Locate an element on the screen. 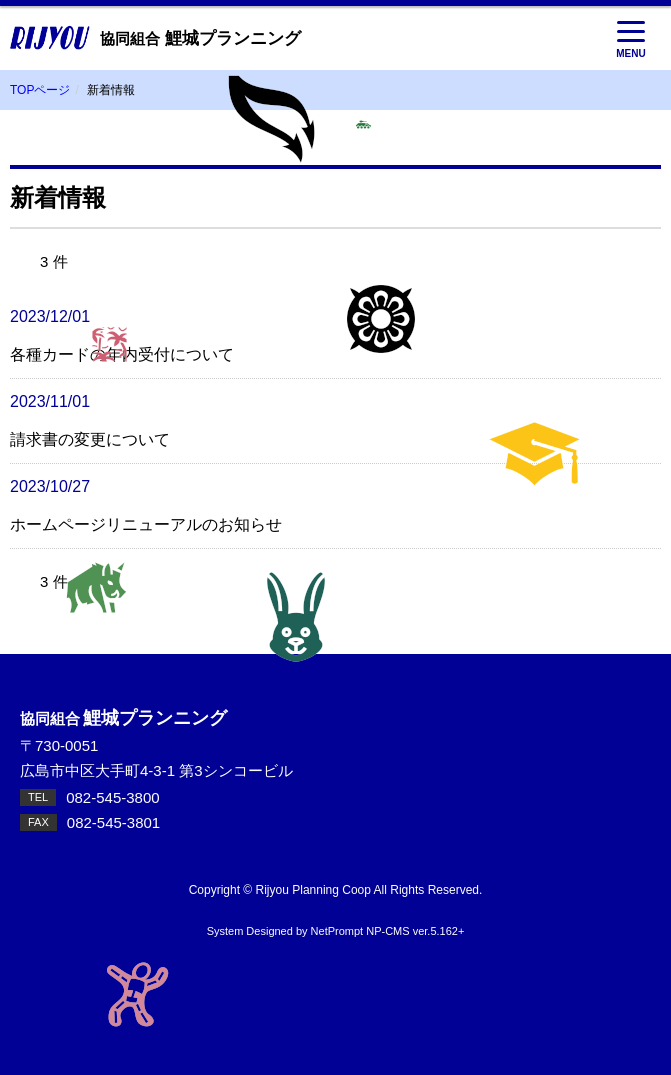 This screenshot has height=1075, width=671. indicates rabbit or bunny-related content is located at coordinates (296, 617).